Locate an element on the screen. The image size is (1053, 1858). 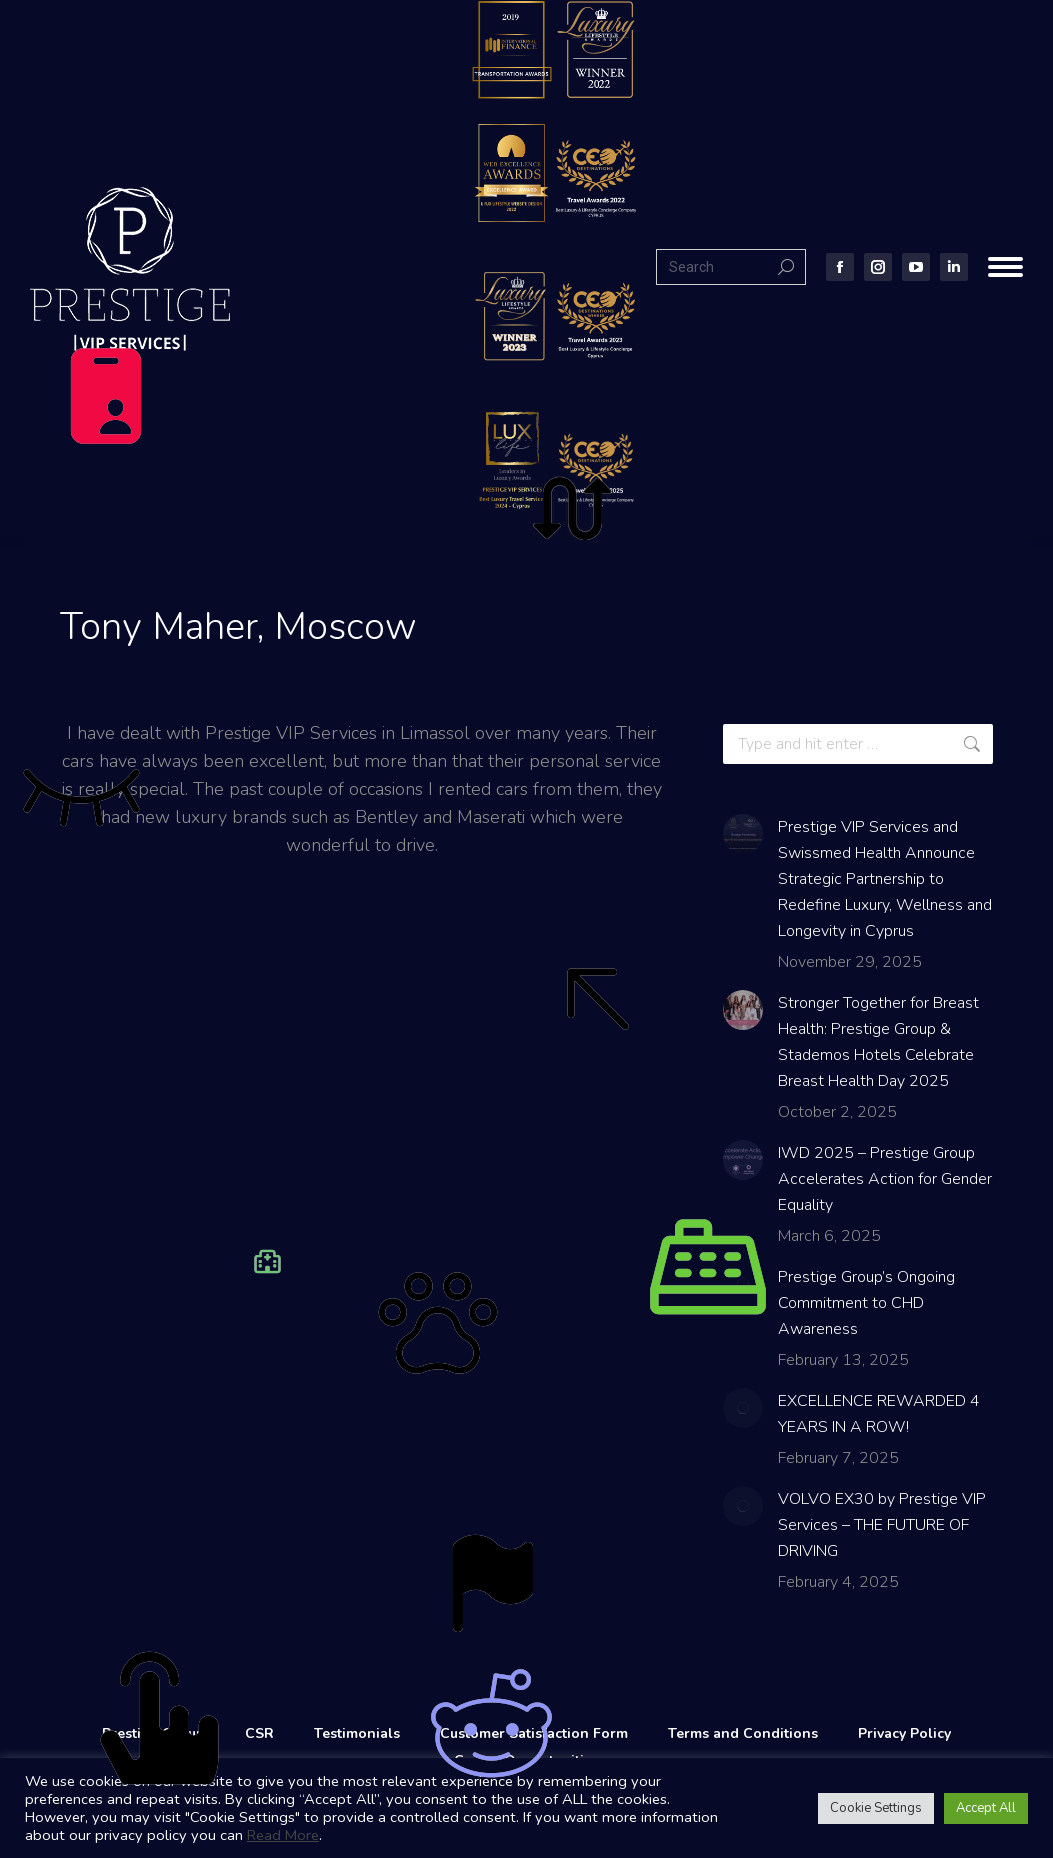
view your profile or ID information is located at coordinates (106, 396).